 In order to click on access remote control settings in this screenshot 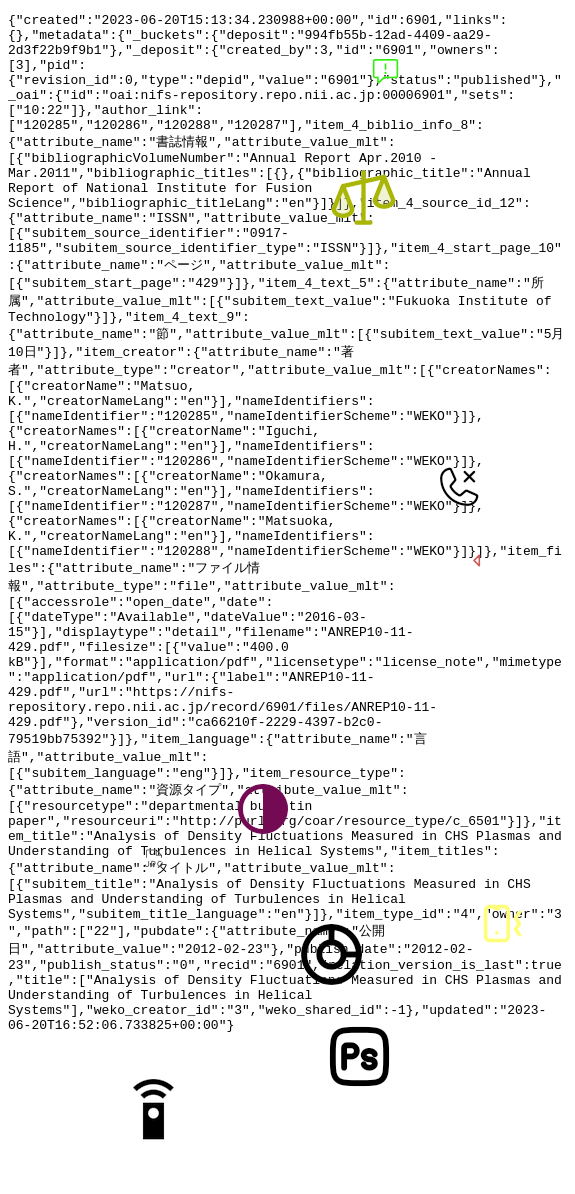, I will do `click(153, 1110)`.